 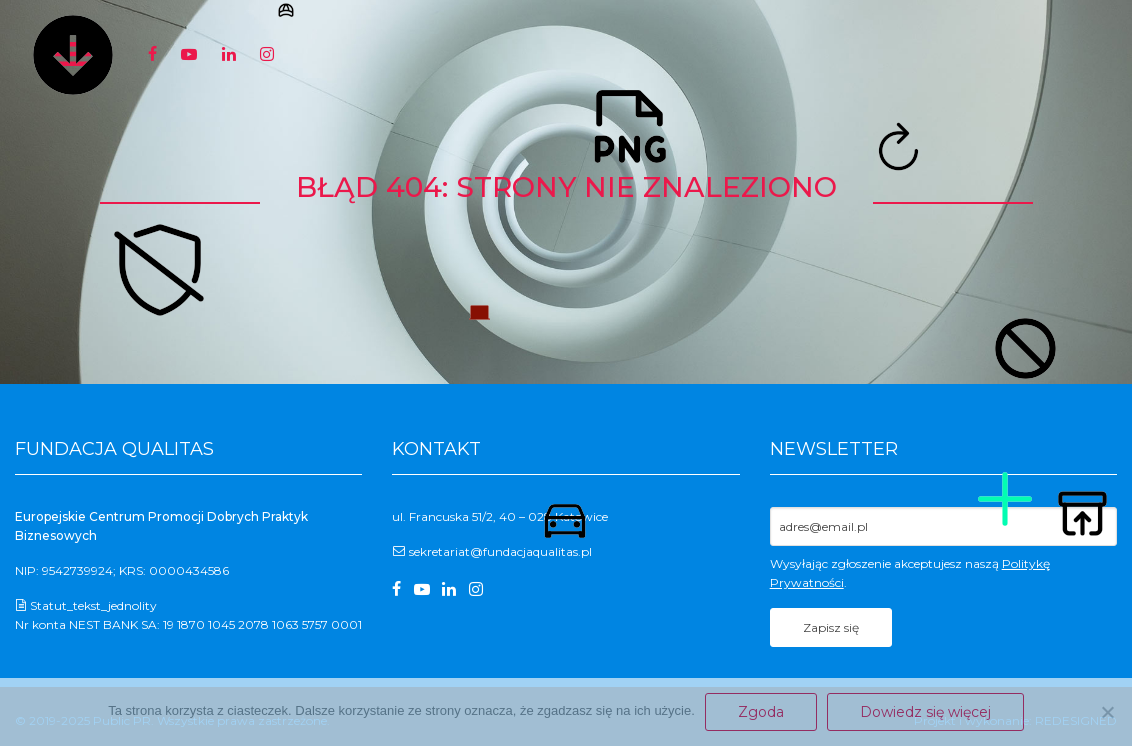 I want to click on refresh or reload the current page, so click(x=898, y=146).